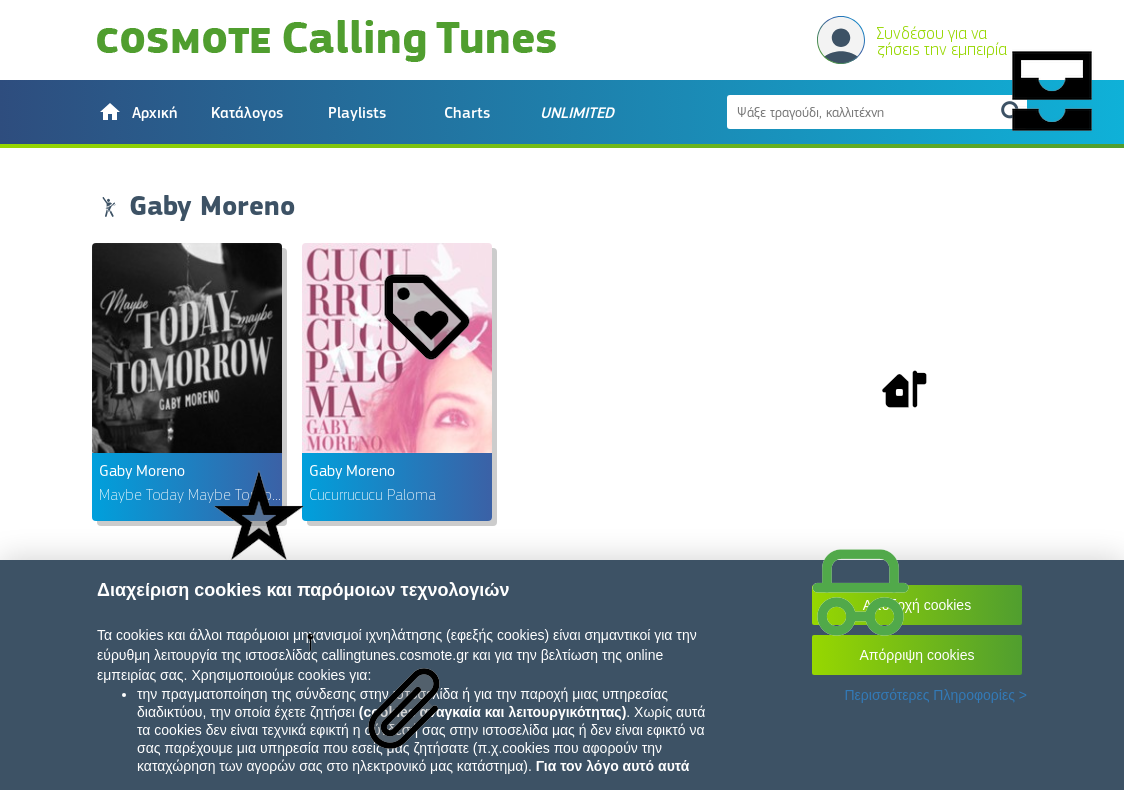 Image resolution: width=1124 pixels, height=790 pixels. Describe the element at coordinates (405, 708) in the screenshot. I see `attach a file to your message` at that location.